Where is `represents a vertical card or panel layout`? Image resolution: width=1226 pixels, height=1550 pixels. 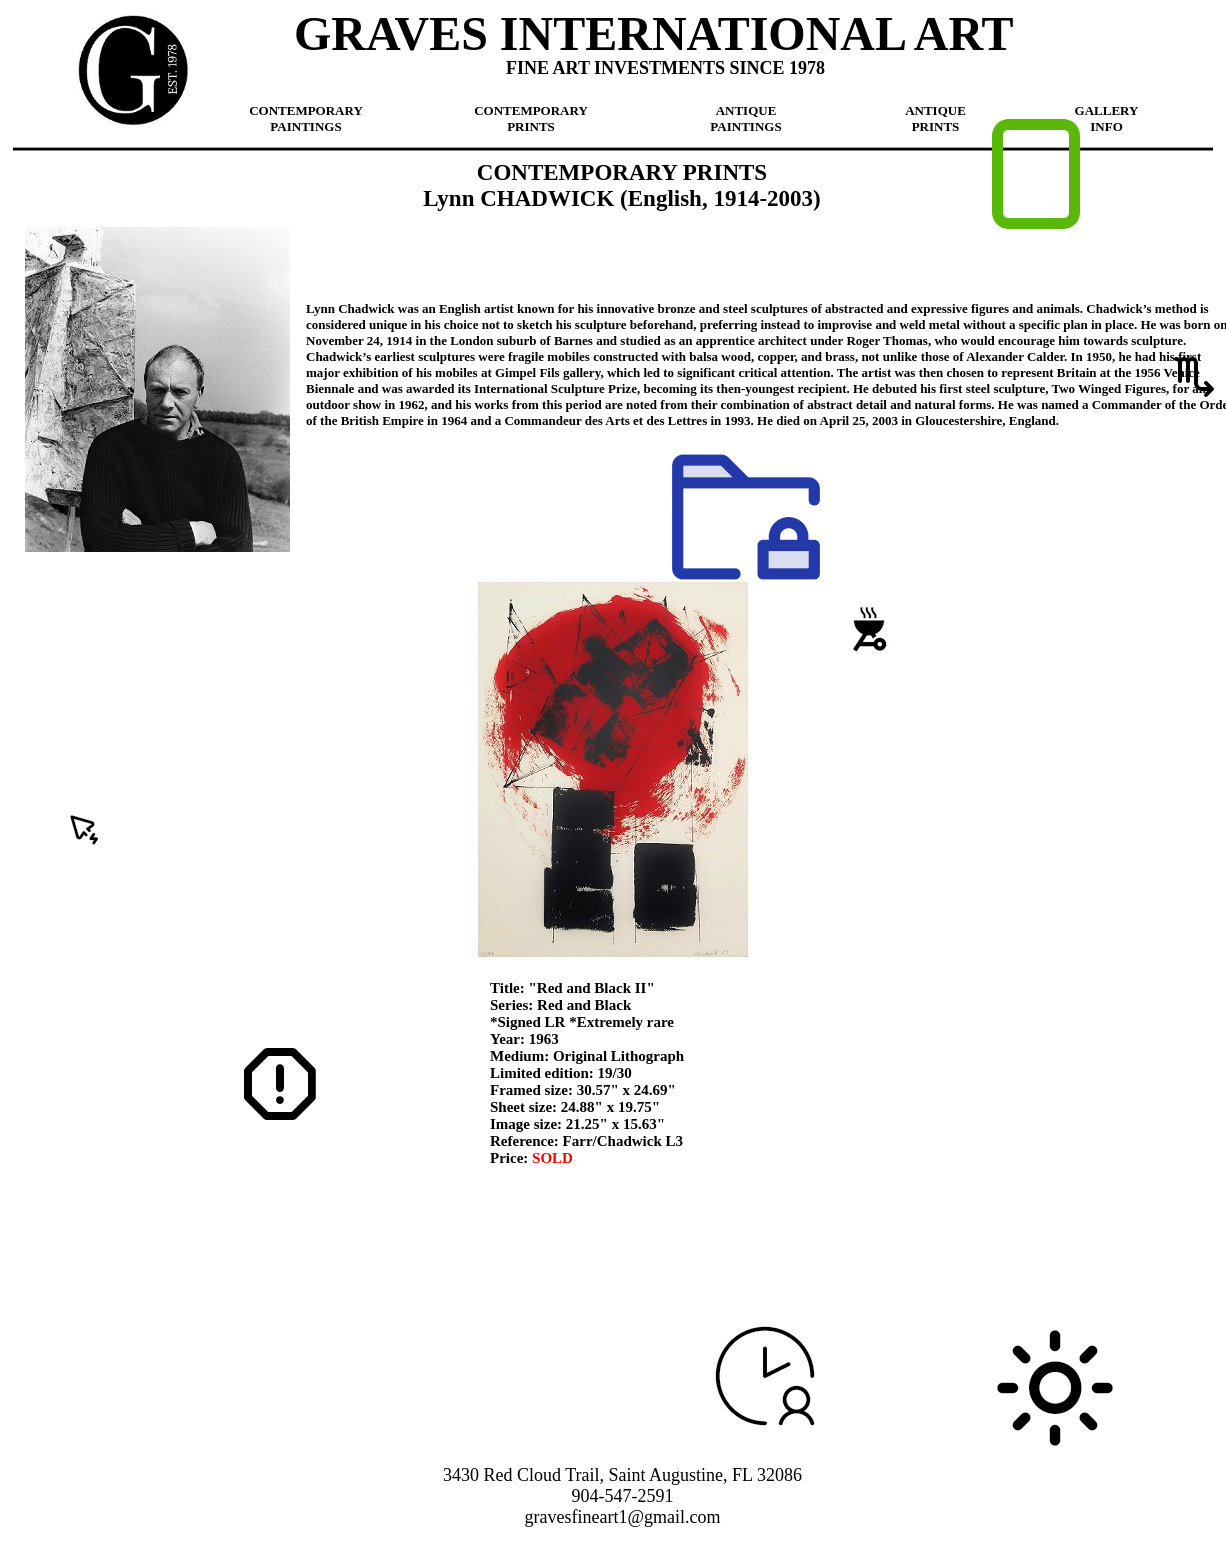
represents a vertical card or panel layout is located at coordinates (1036, 174).